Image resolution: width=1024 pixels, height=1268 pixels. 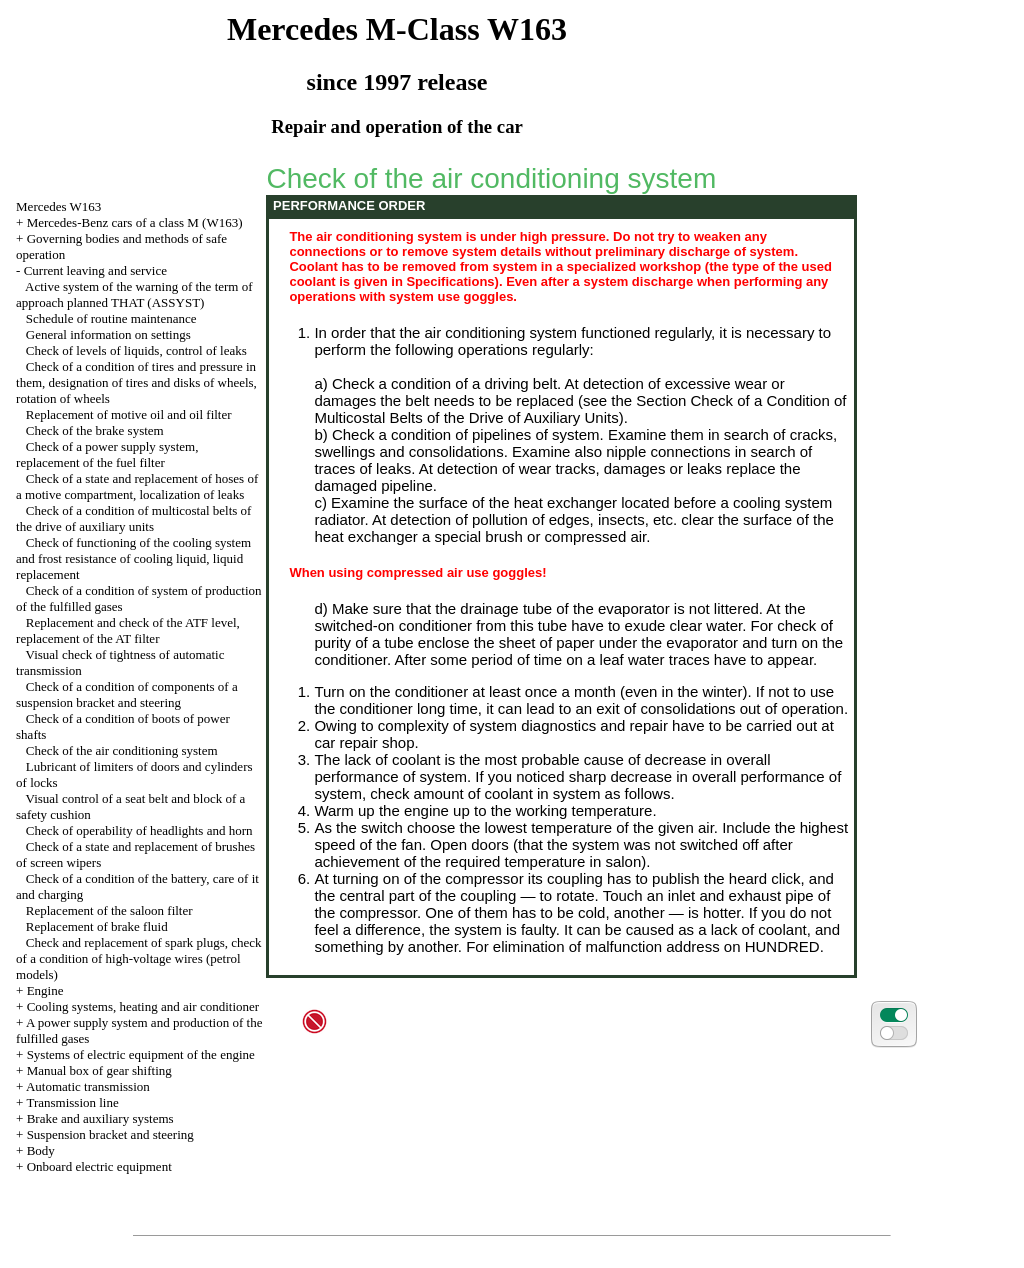 I want to click on delete selected email message, so click(x=314, y=1021).